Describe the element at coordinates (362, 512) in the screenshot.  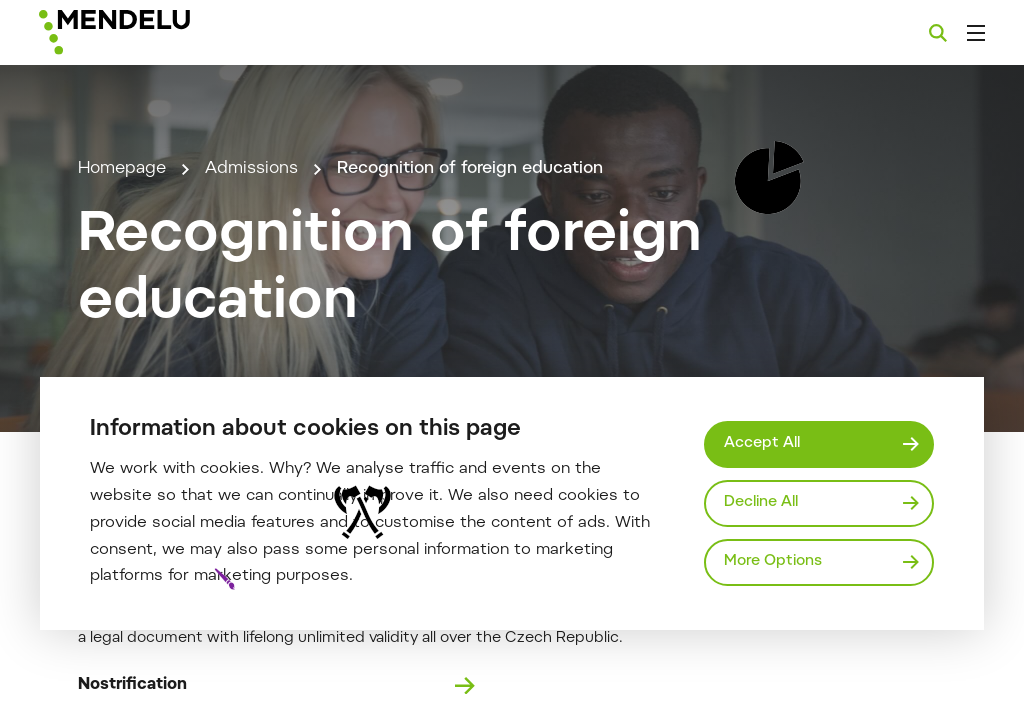
I see `access combat or battle features` at that location.